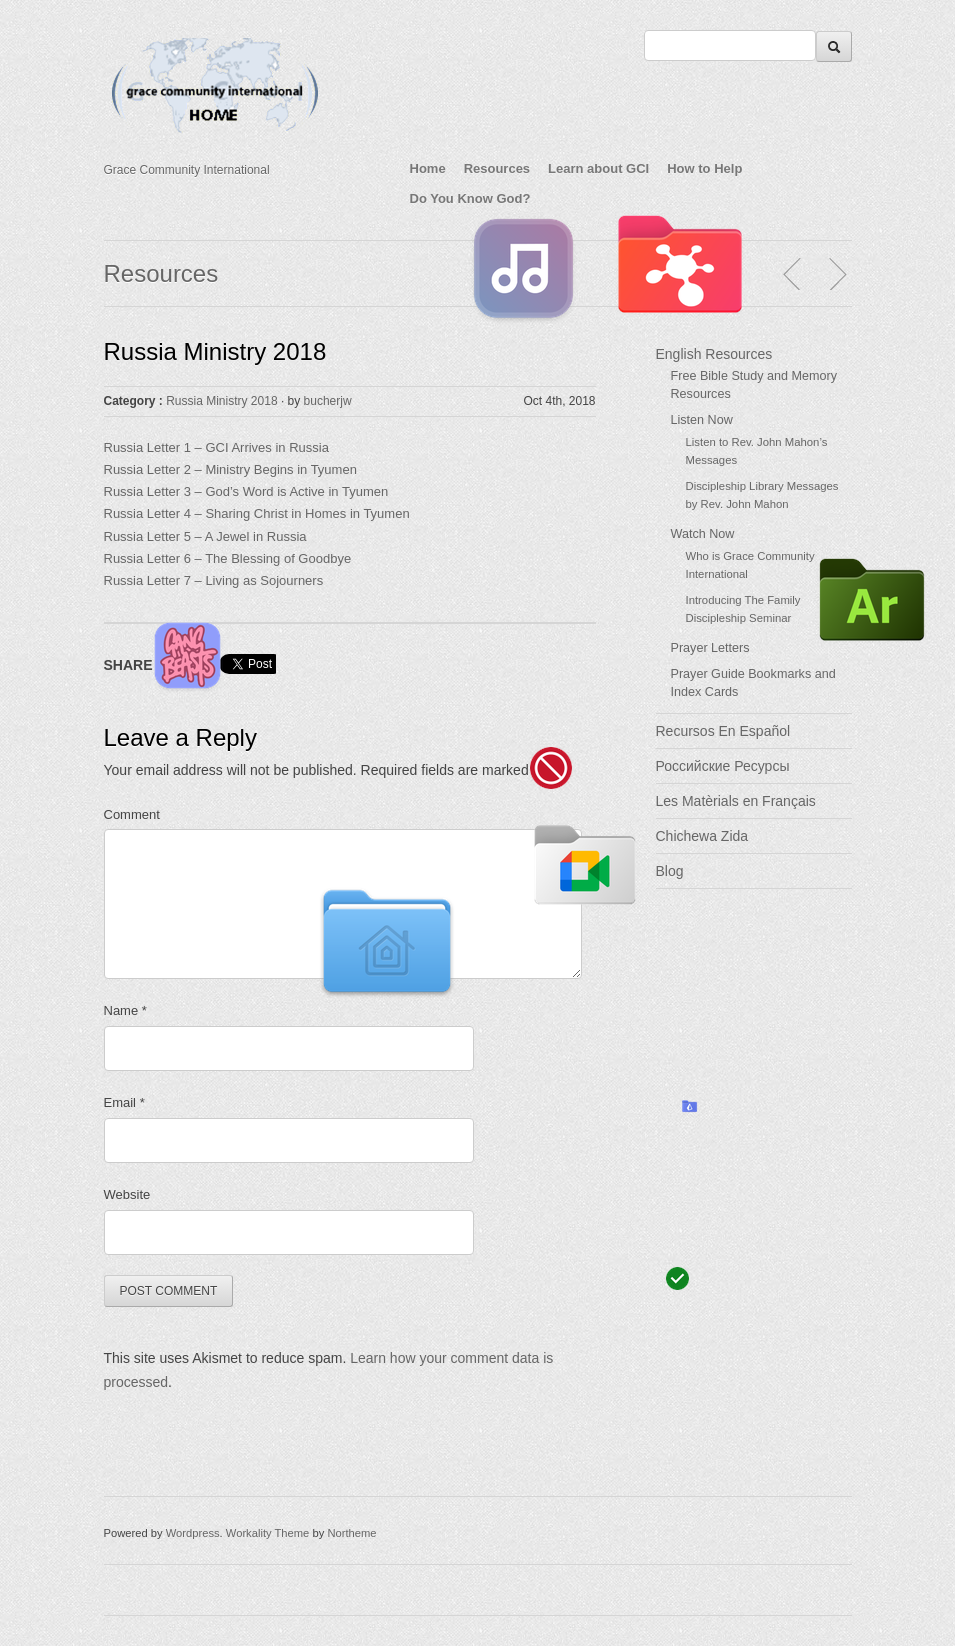 The image size is (955, 1646). What do you see at coordinates (677, 1278) in the screenshot?
I see `confirm or approve an action` at bounding box center [677, 1278].